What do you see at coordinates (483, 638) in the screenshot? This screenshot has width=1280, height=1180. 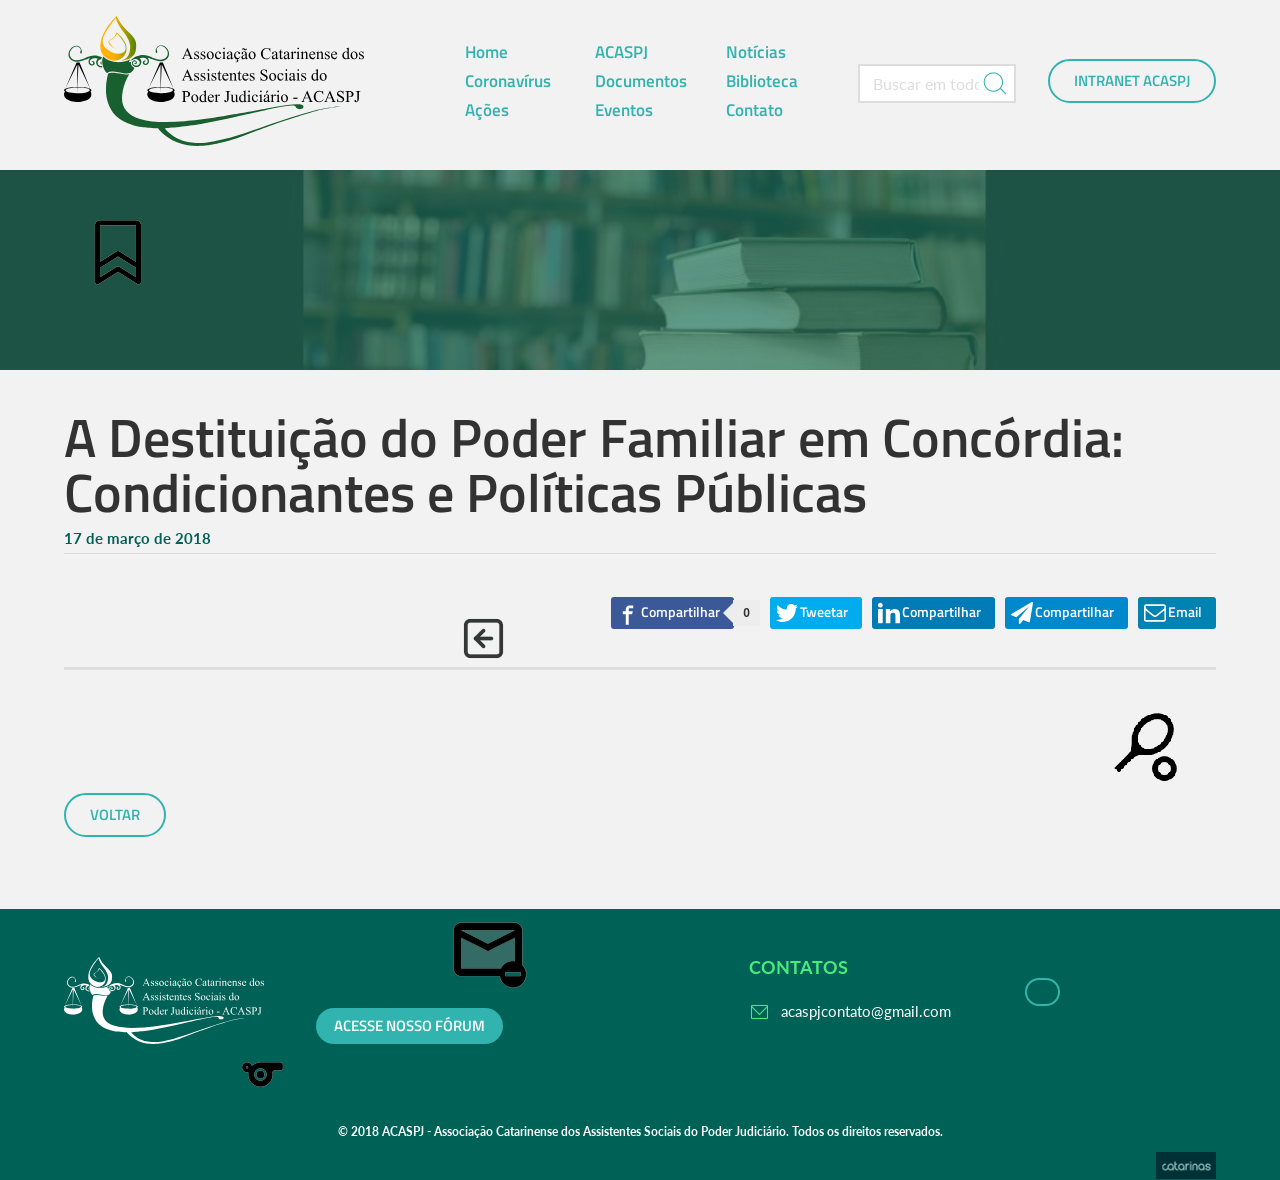 I see `go back to the previous screen` at bounding box center [483, 638].